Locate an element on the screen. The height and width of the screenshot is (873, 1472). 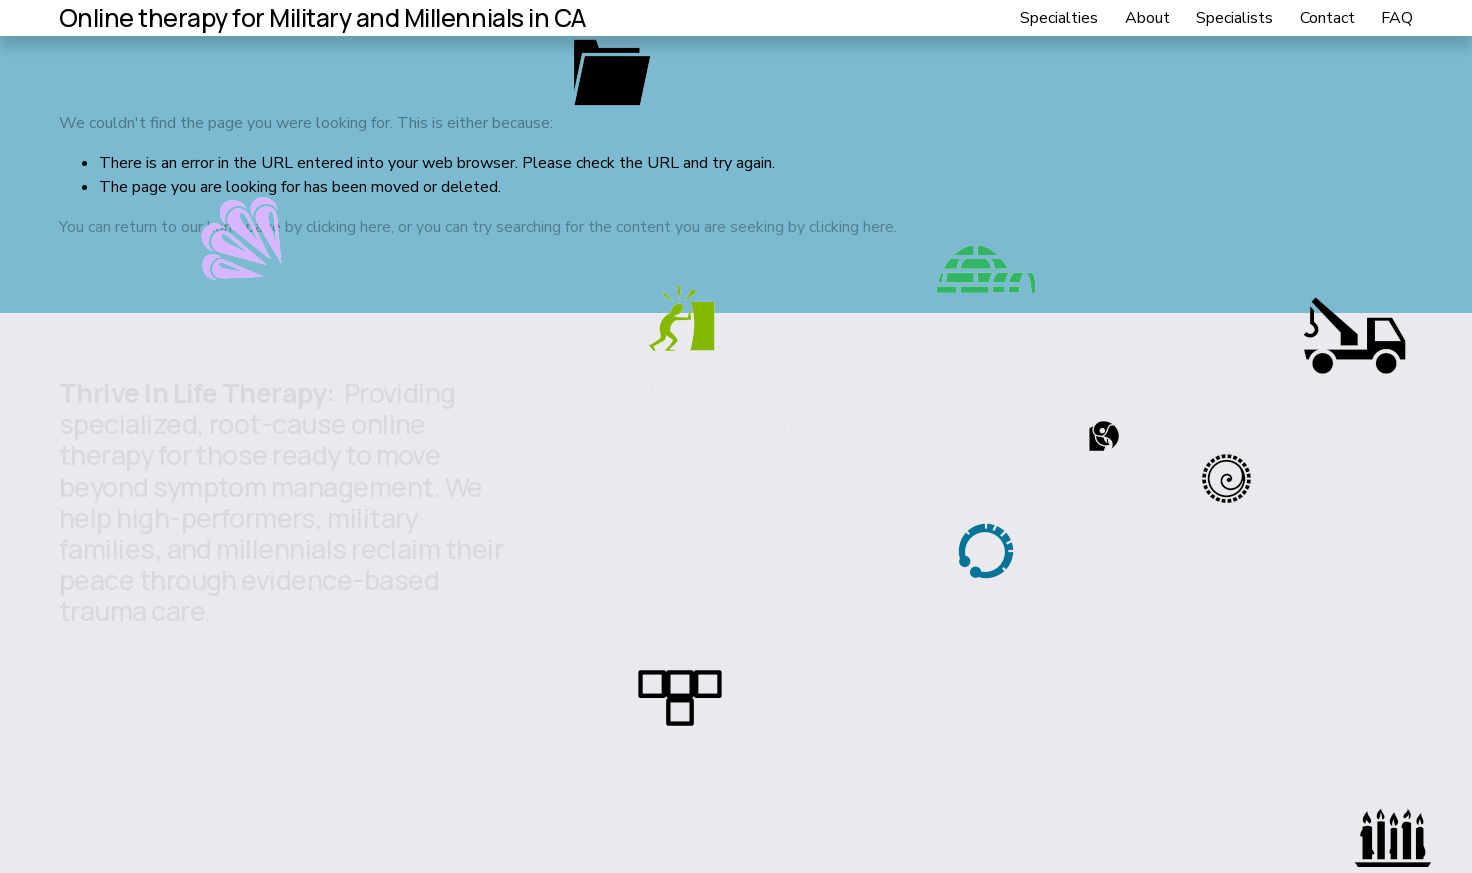
push to activate or move an object is located at coordinates (681, 317).